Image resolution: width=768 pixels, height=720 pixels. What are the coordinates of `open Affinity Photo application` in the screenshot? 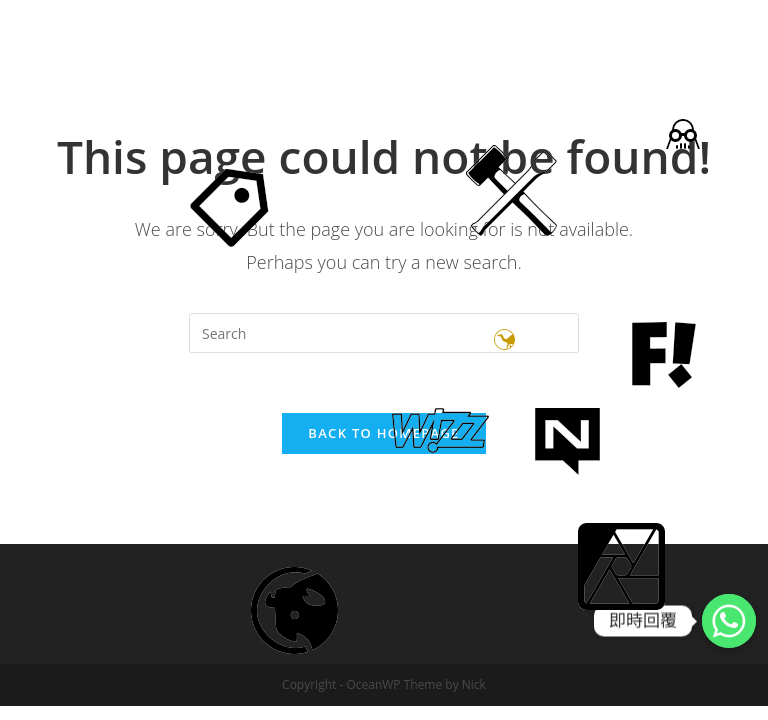 It's located at (621, 566).